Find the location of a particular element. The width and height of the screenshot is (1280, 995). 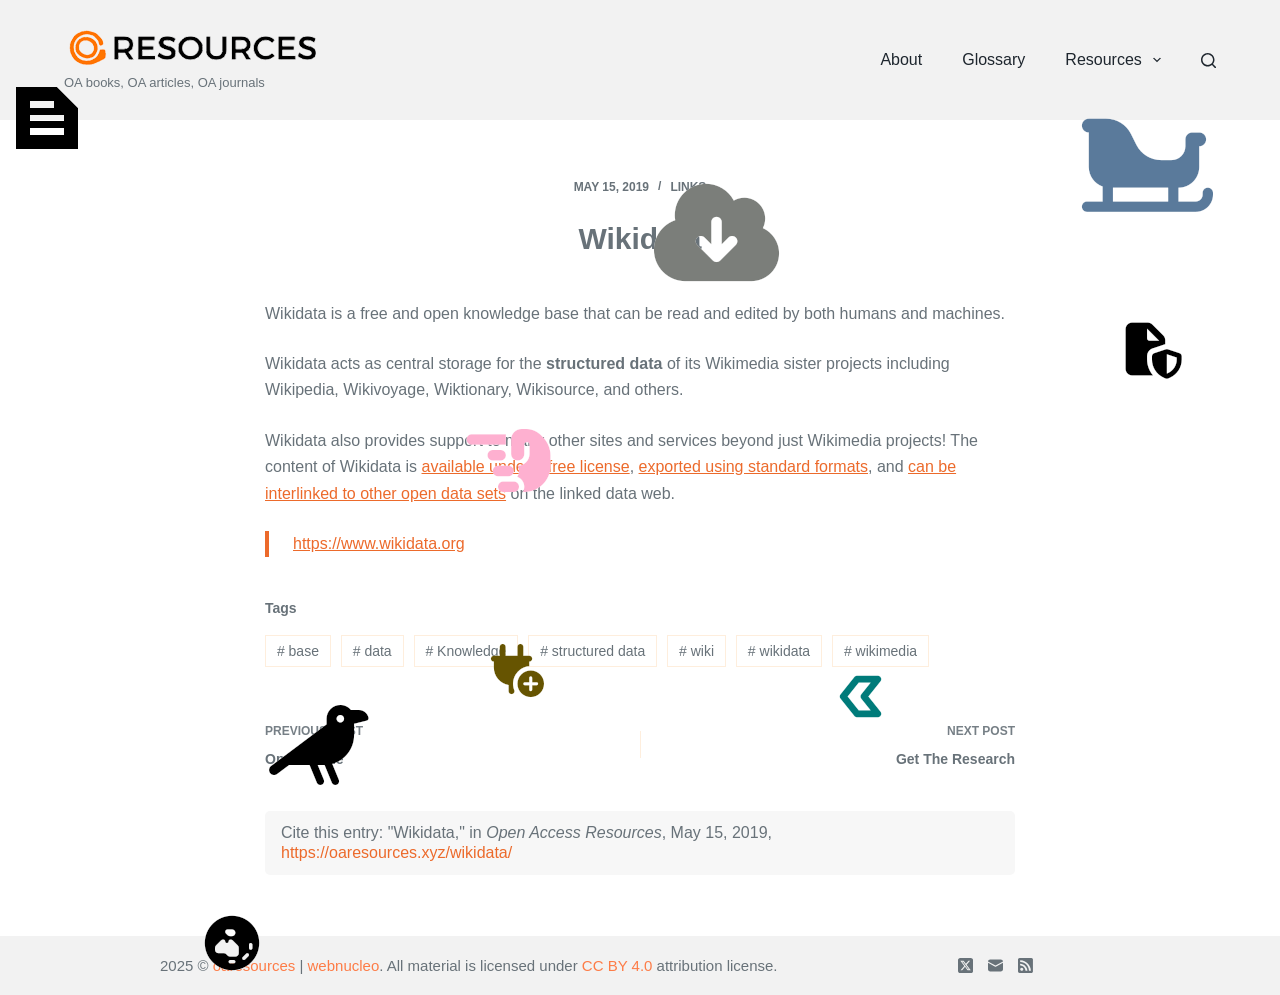

navigate to previous item is located at coordinates (860, 696).